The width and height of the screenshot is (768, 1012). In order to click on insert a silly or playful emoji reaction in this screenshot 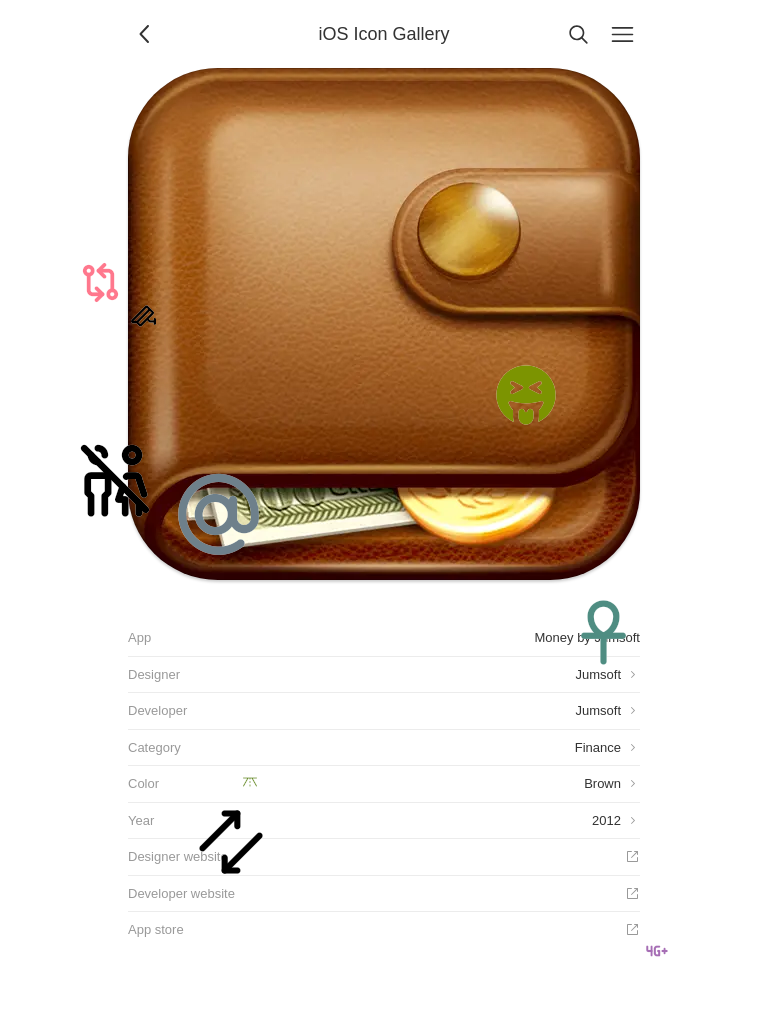, I will do `click(526, 395)`.